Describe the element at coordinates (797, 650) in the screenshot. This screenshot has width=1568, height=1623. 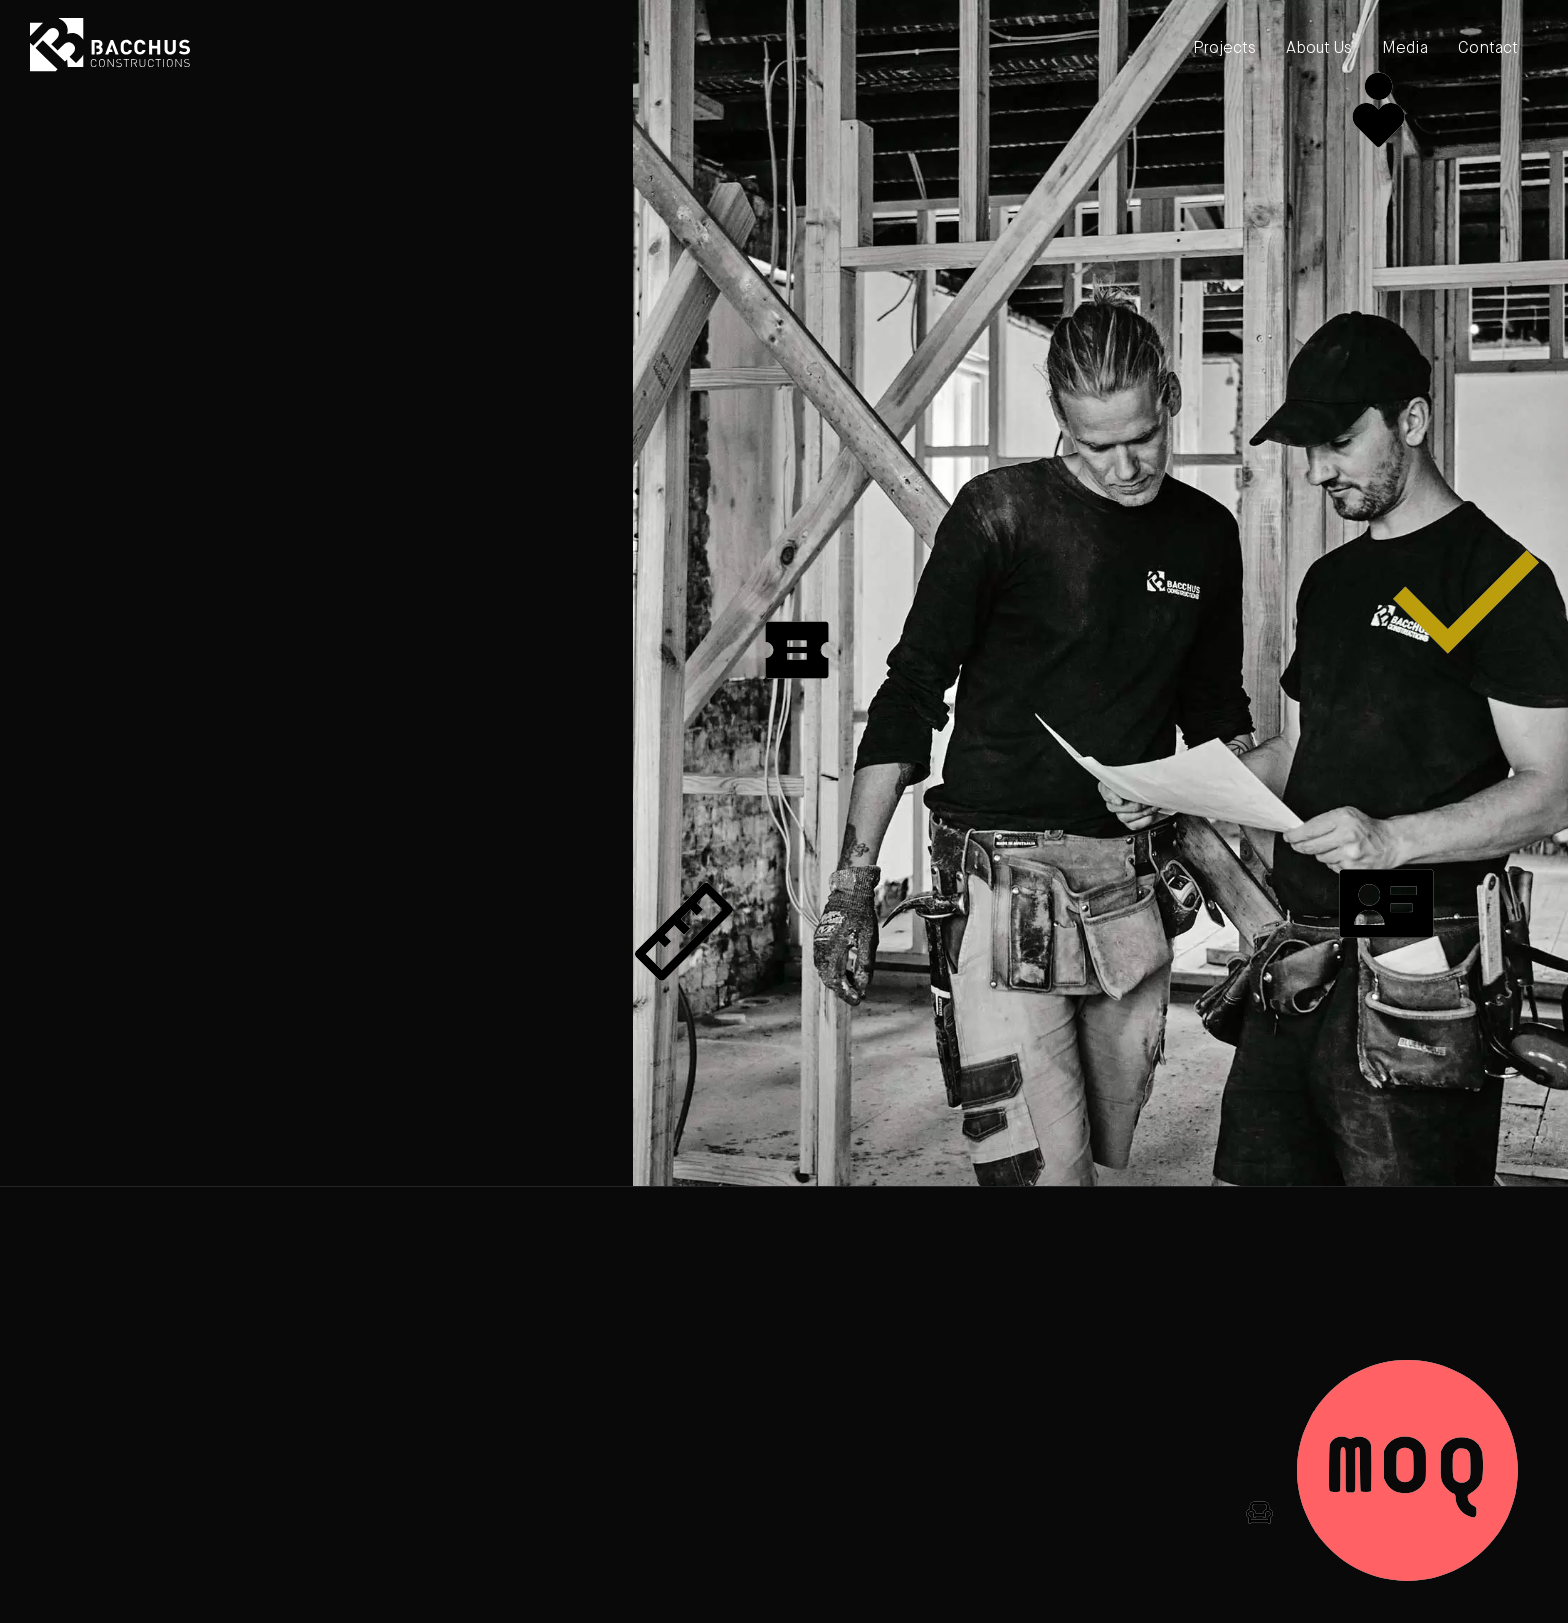
I see `view available coupons or discounts` at that location.